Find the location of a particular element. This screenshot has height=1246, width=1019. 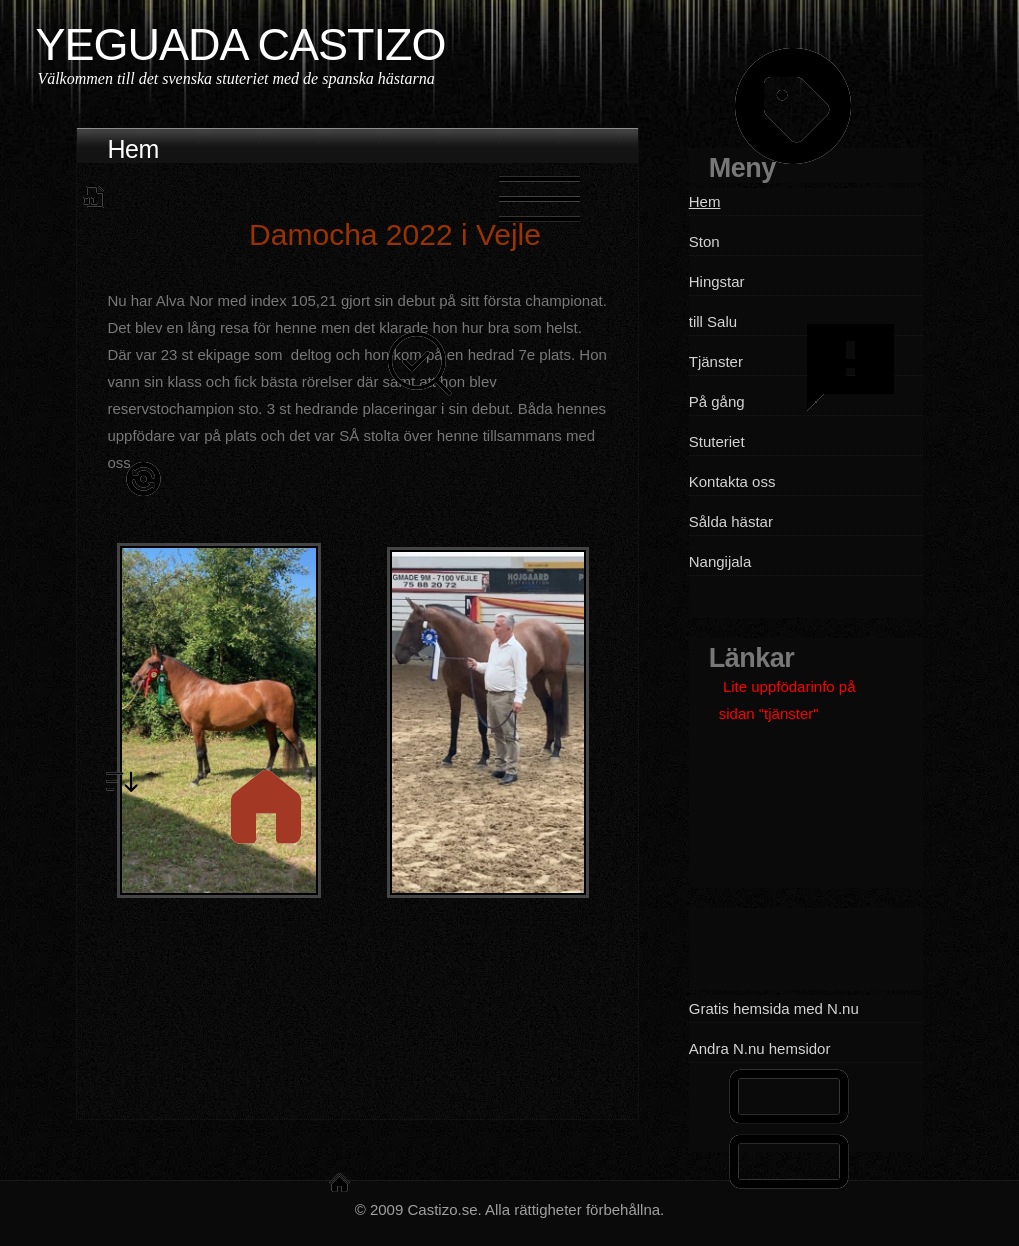

switch to row view layout is located at coordinates (789, 1129).